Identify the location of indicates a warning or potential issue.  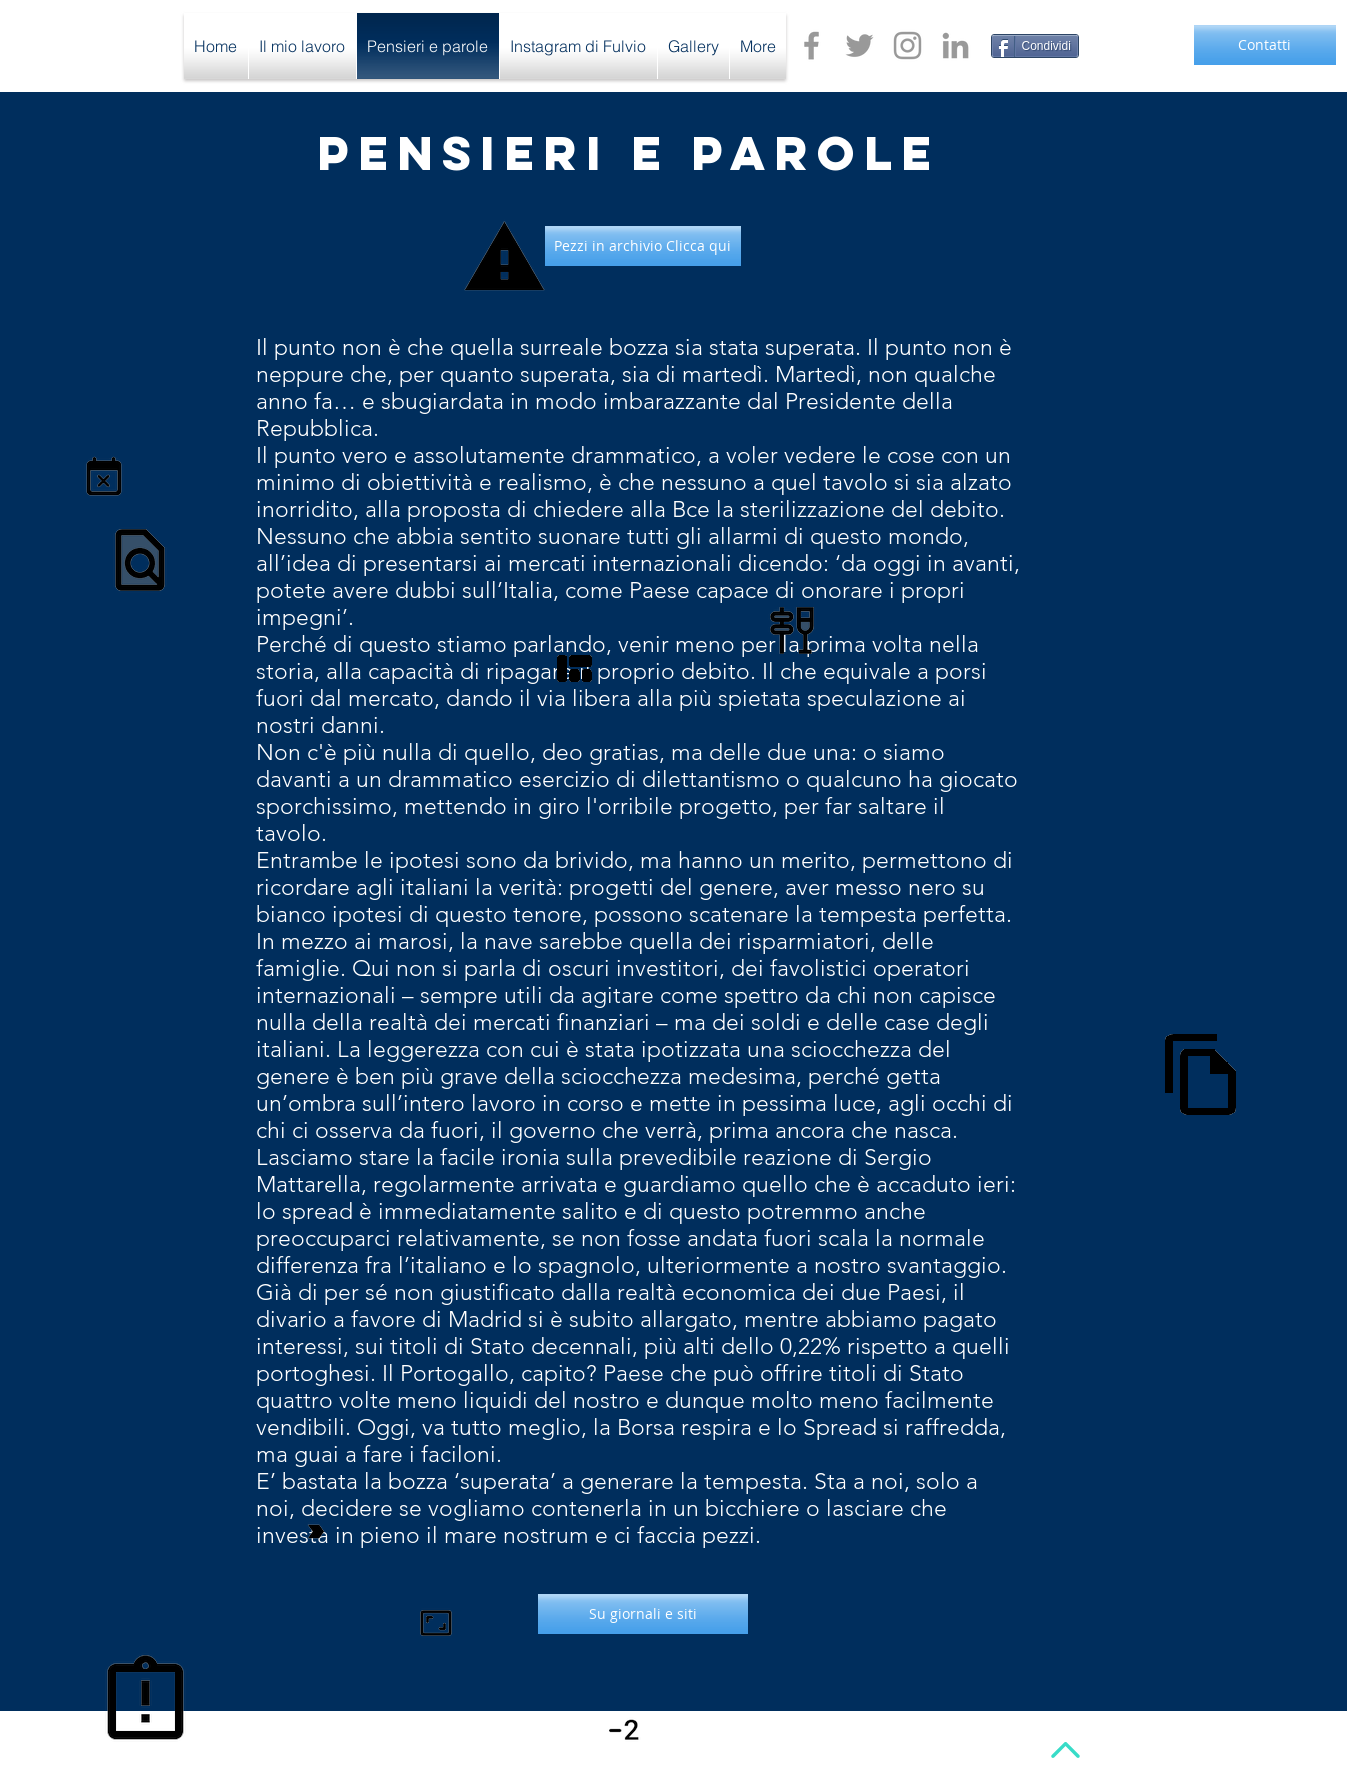
(504, 257).